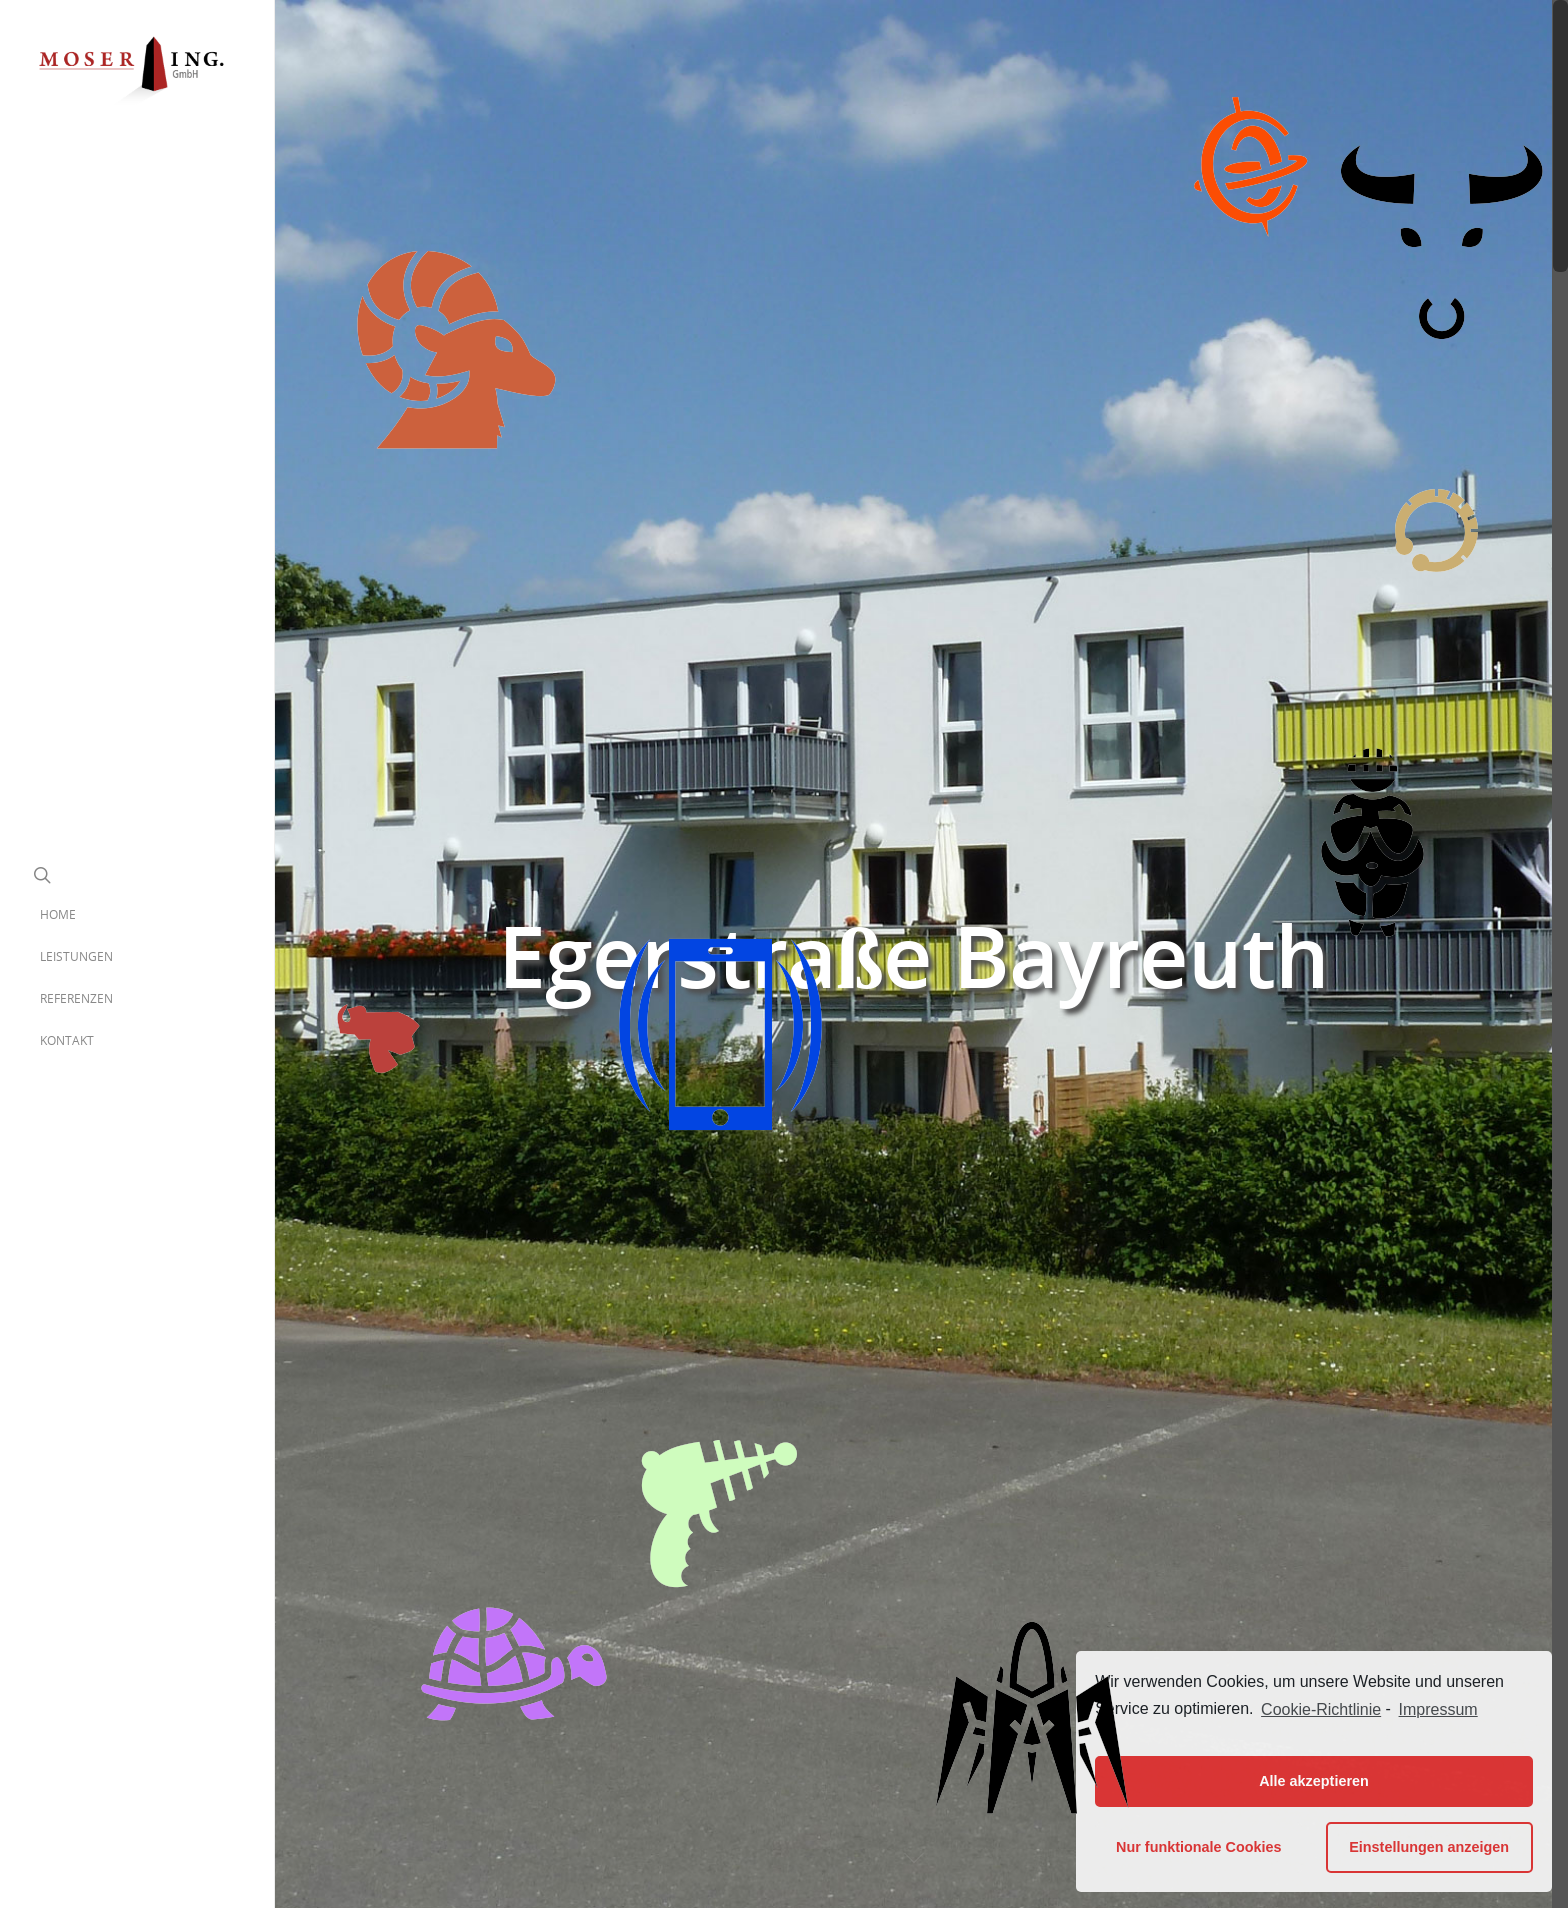  What do you see at coordinates (1251, 167) in the screenshot?
I see `access gyroscope or motion sensor settings` at bounding box center [1251, 167].